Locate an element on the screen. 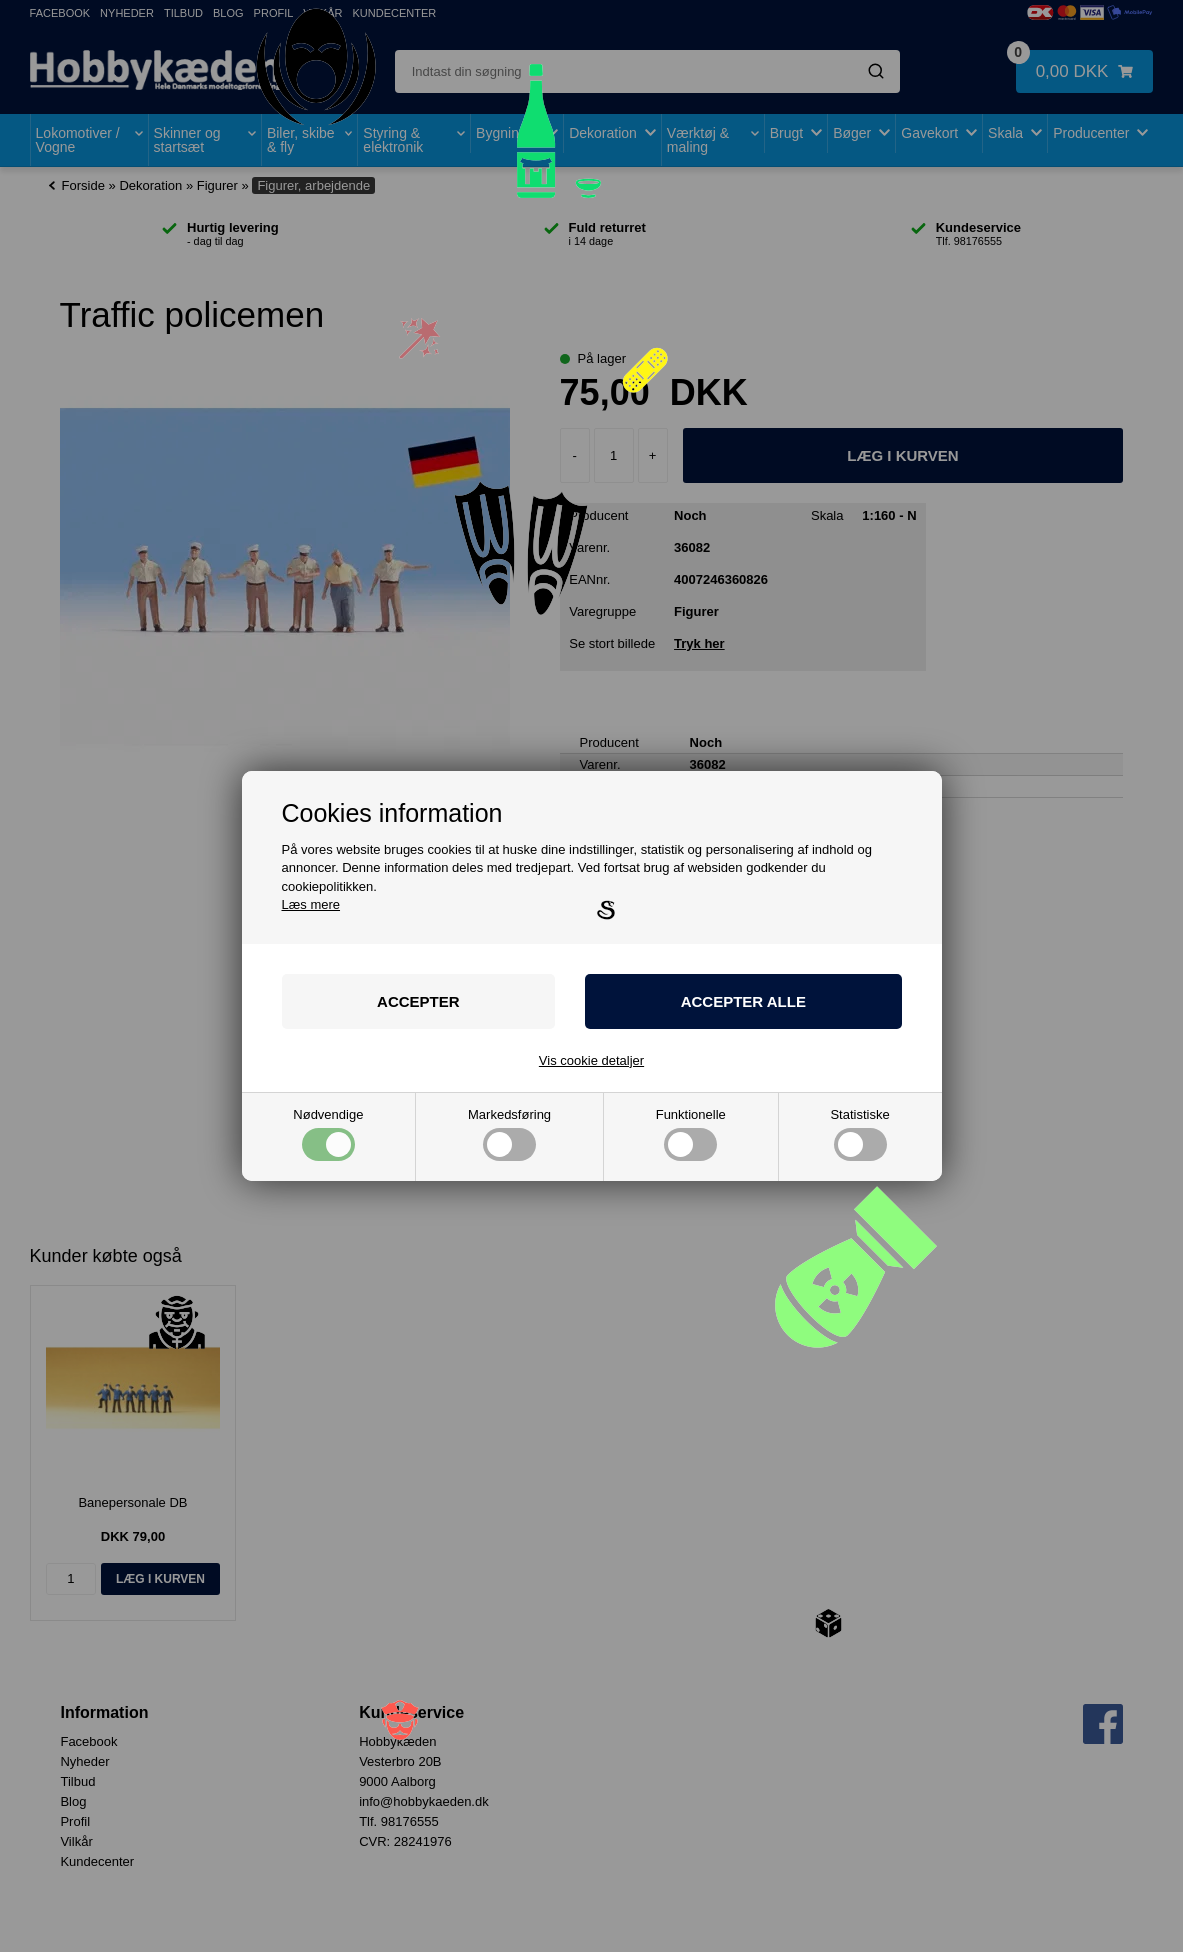 Image resolution: width=1183 pixels, height=1952 pixels. nuclear bomb or atomic weapon icon is located at coordinates (856, 1267).